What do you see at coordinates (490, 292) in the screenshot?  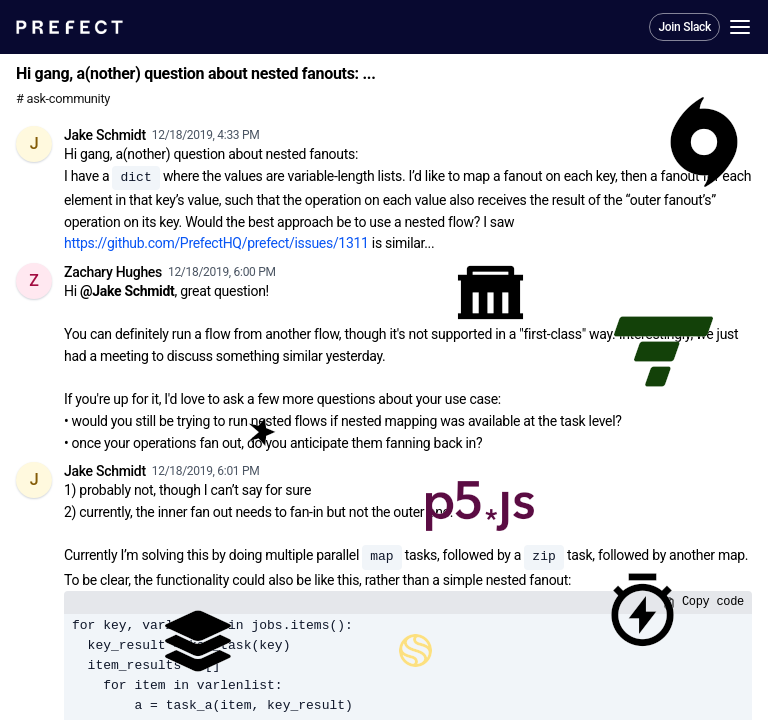 I see `access government services` at bounding box center [490, 292].